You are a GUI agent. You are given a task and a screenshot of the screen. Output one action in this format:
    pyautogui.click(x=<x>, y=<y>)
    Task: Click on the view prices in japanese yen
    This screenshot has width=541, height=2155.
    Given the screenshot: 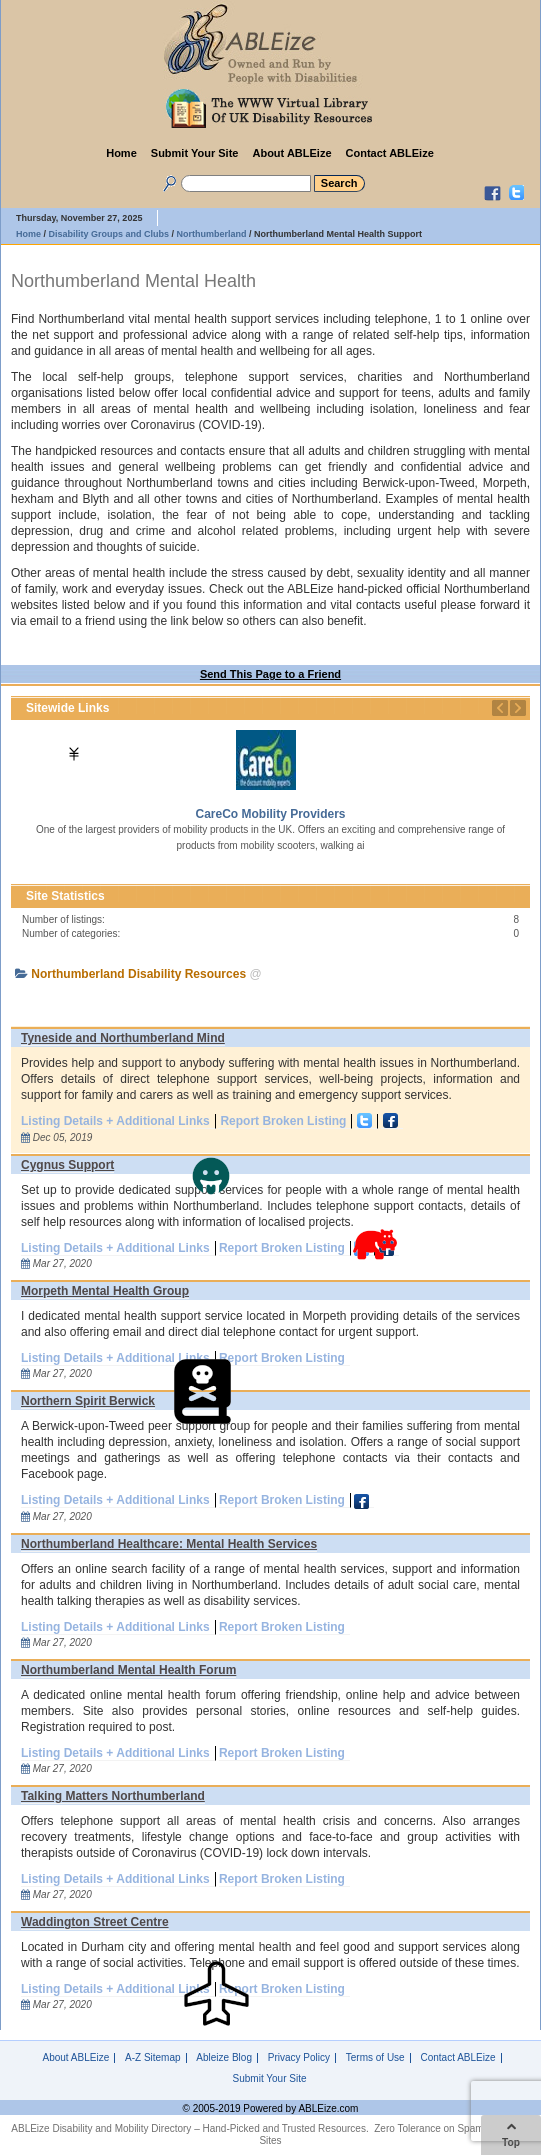 What is the action you would take?
    pyautogui.click(x=74, y=754)
    